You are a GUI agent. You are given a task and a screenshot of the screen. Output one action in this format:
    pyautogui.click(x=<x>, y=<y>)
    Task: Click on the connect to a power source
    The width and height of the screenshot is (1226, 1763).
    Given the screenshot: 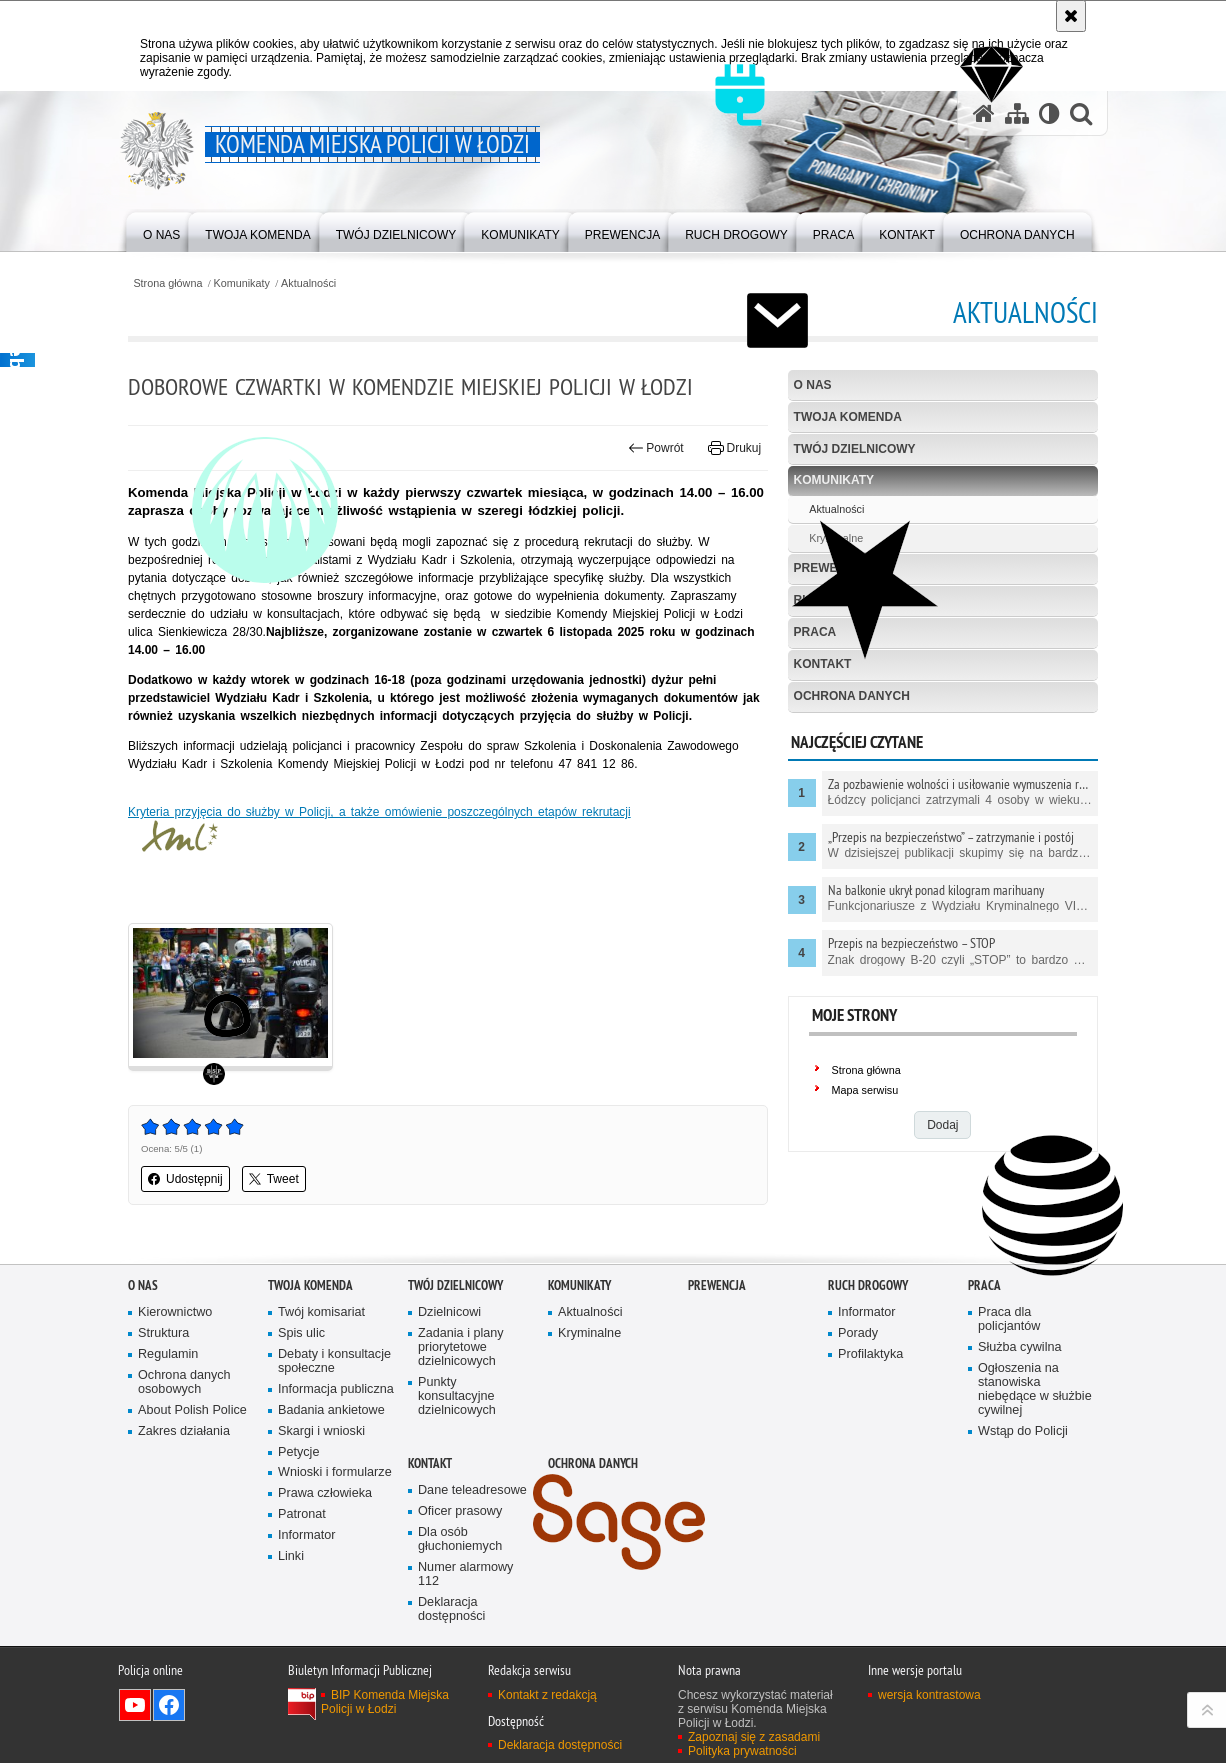 What is the action you would take?
    pyautogui.click(x=740, y=95)
    